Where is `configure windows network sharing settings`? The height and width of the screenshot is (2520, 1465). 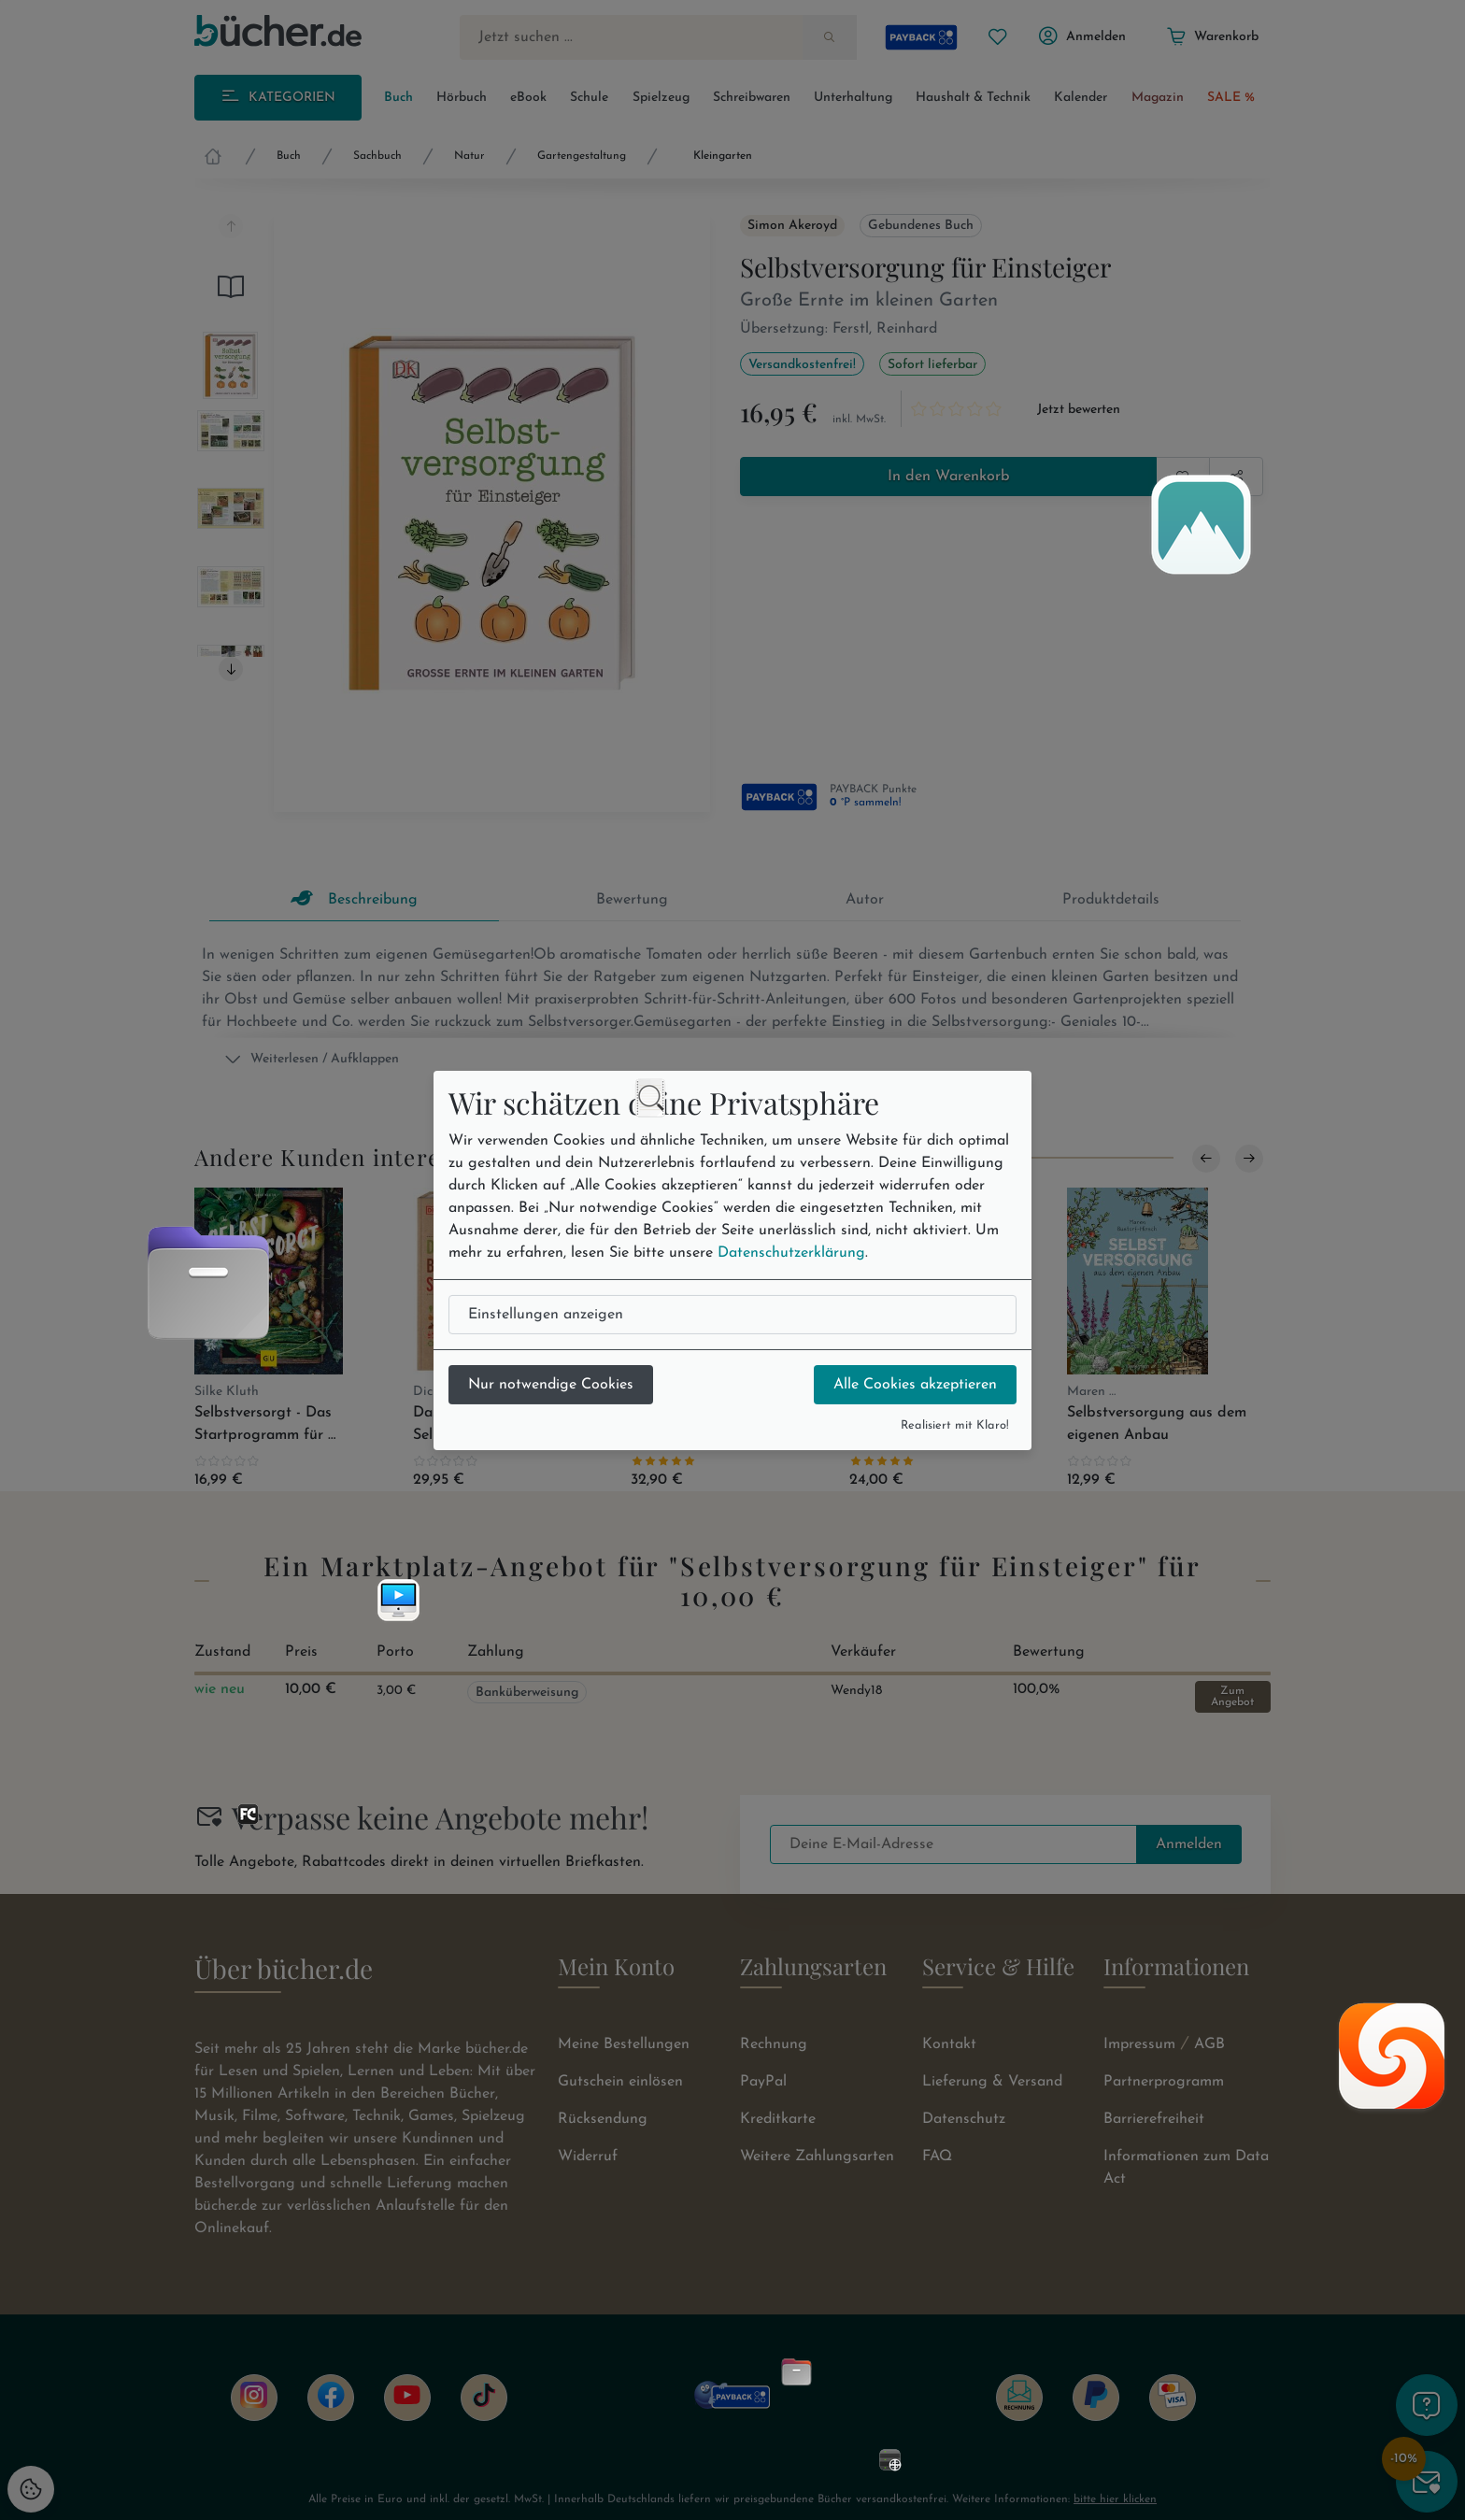 configure windows network sharing settings is located at coordinates (889, 2459).